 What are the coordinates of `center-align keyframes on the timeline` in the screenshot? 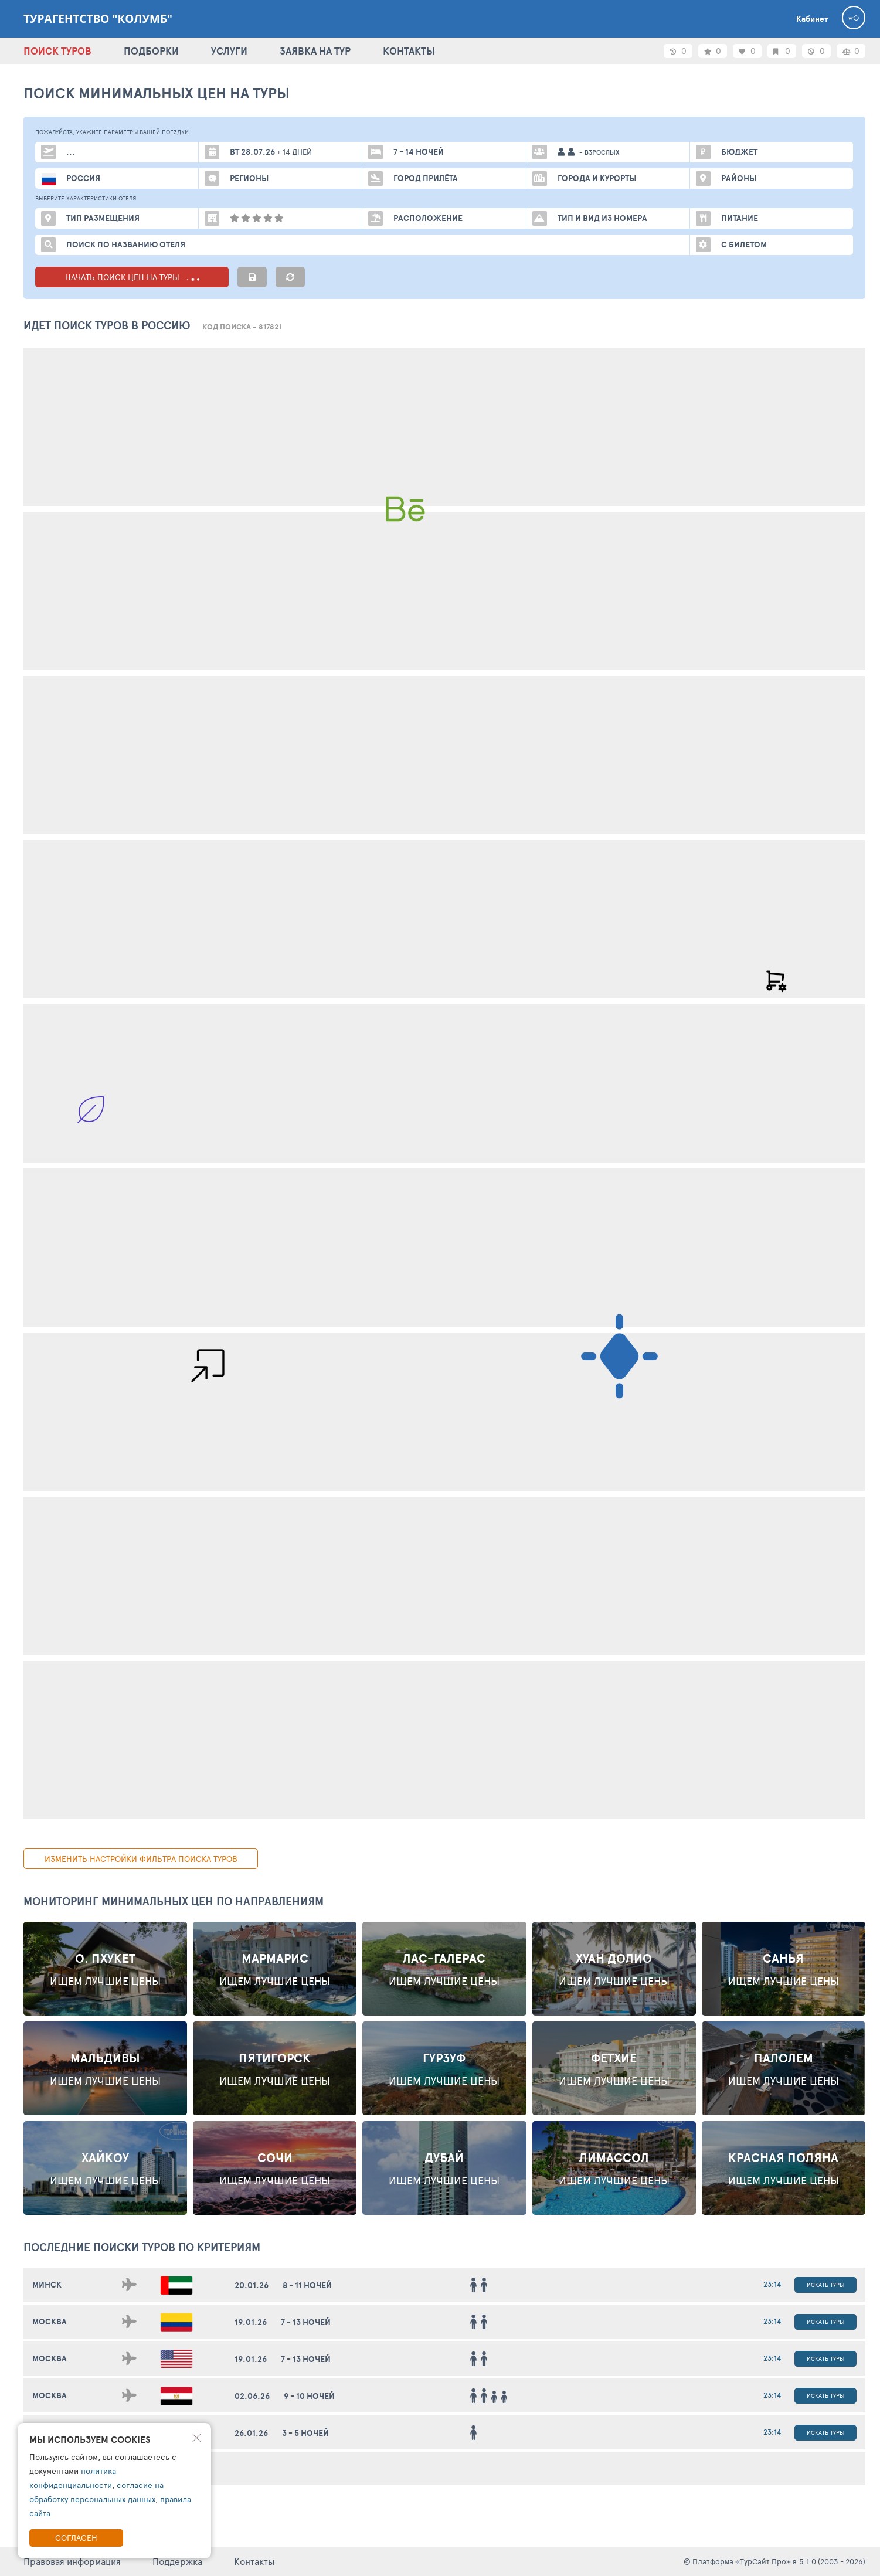 It's located at (619, 1356).